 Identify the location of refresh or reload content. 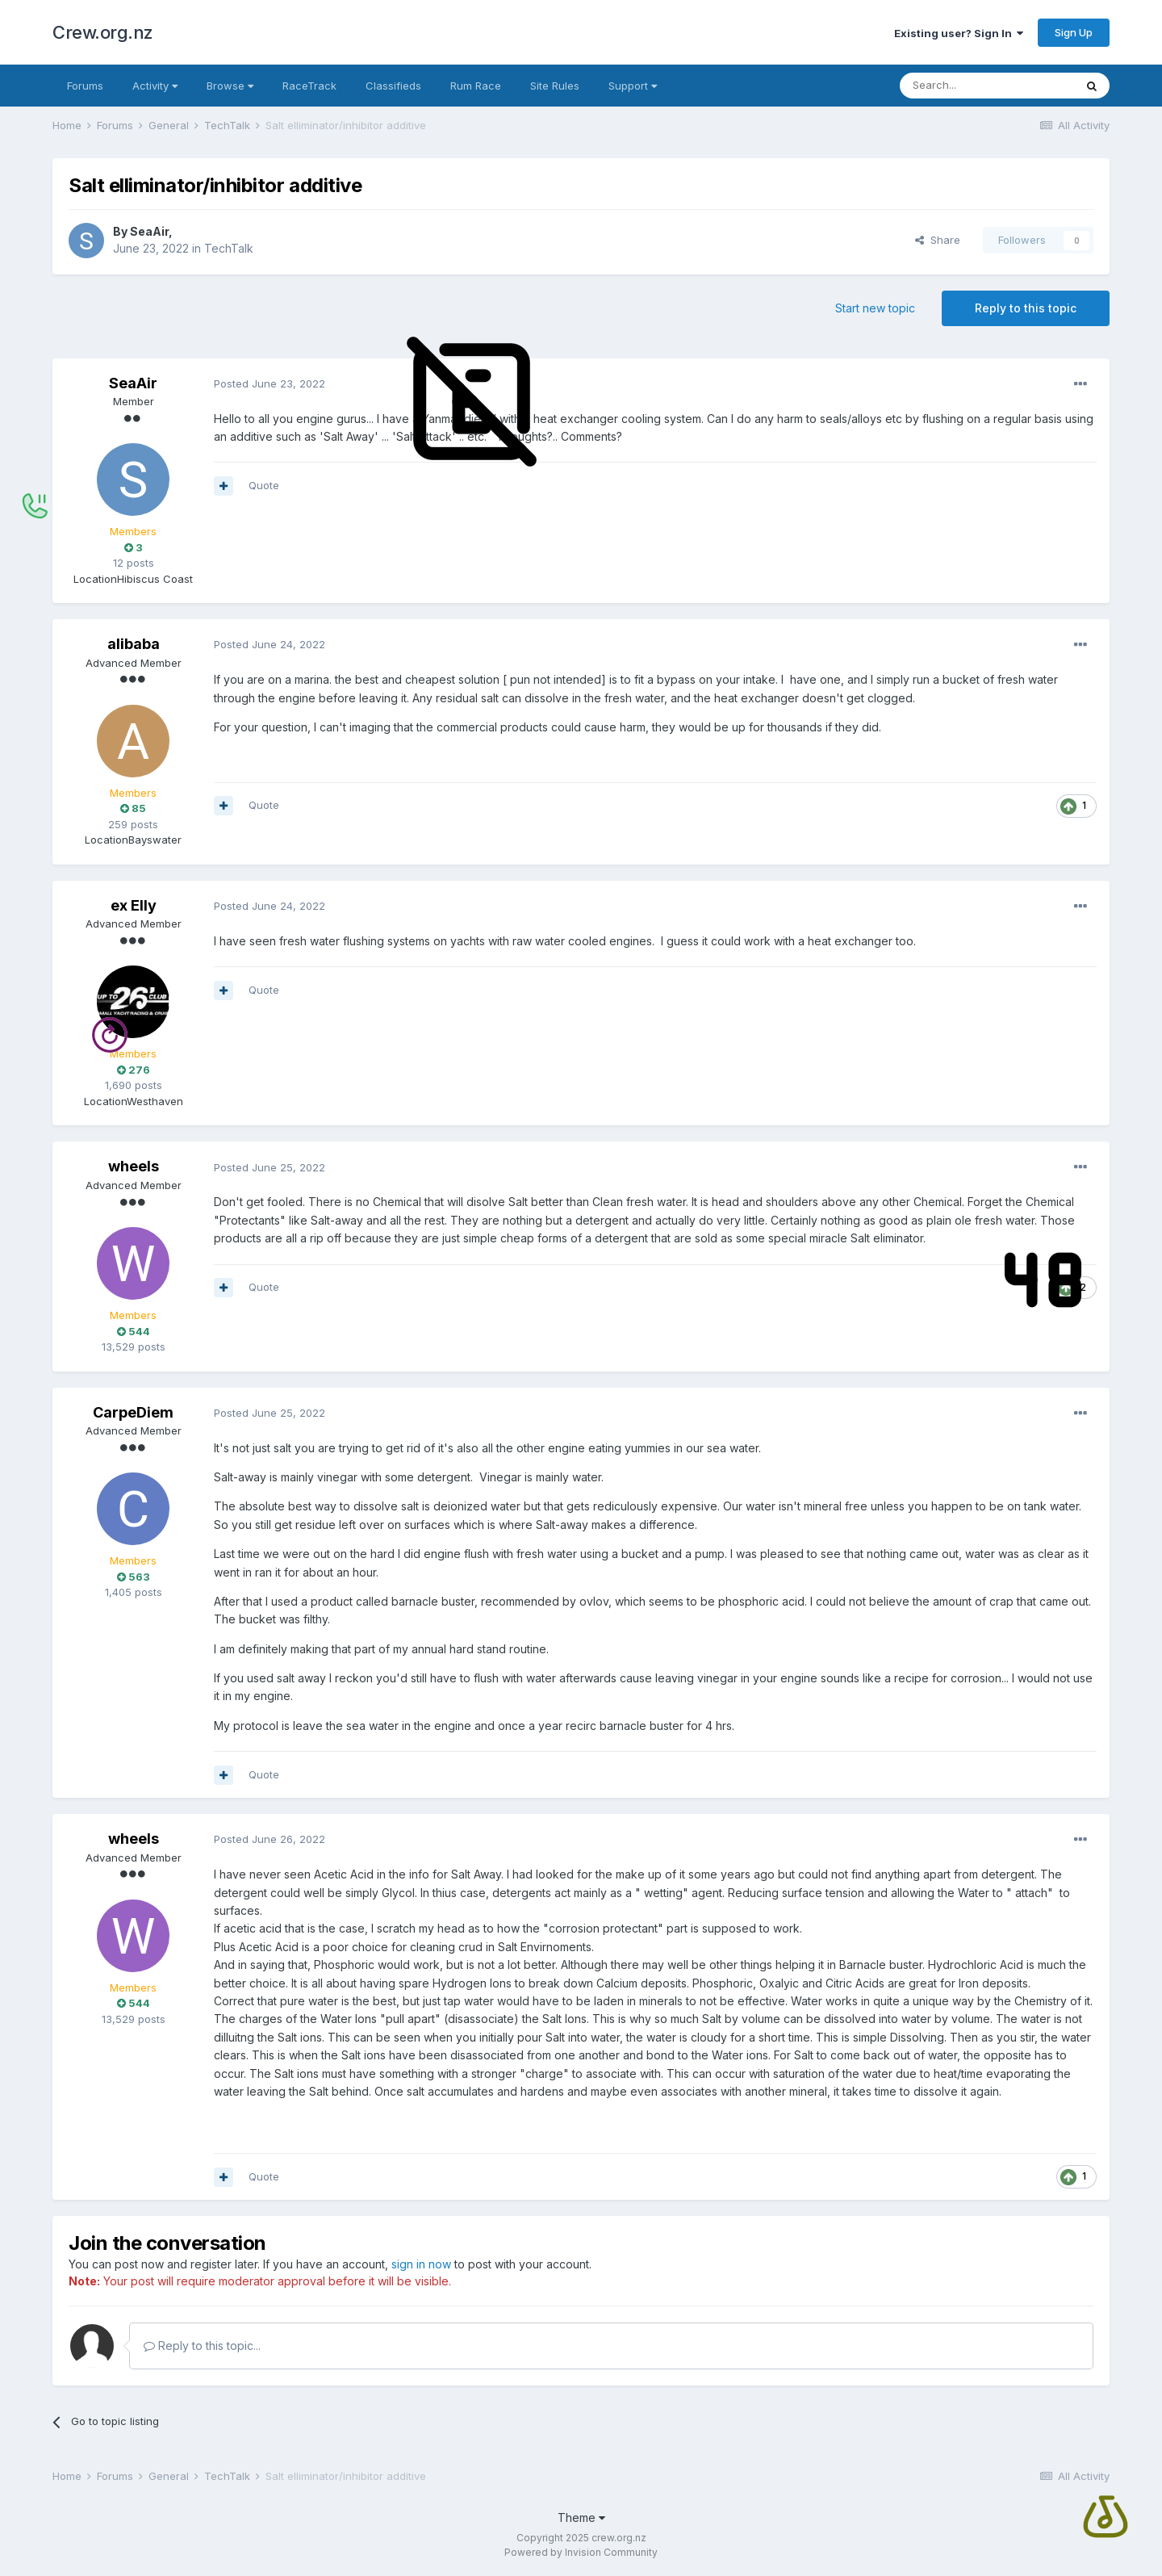
(110, 1035).